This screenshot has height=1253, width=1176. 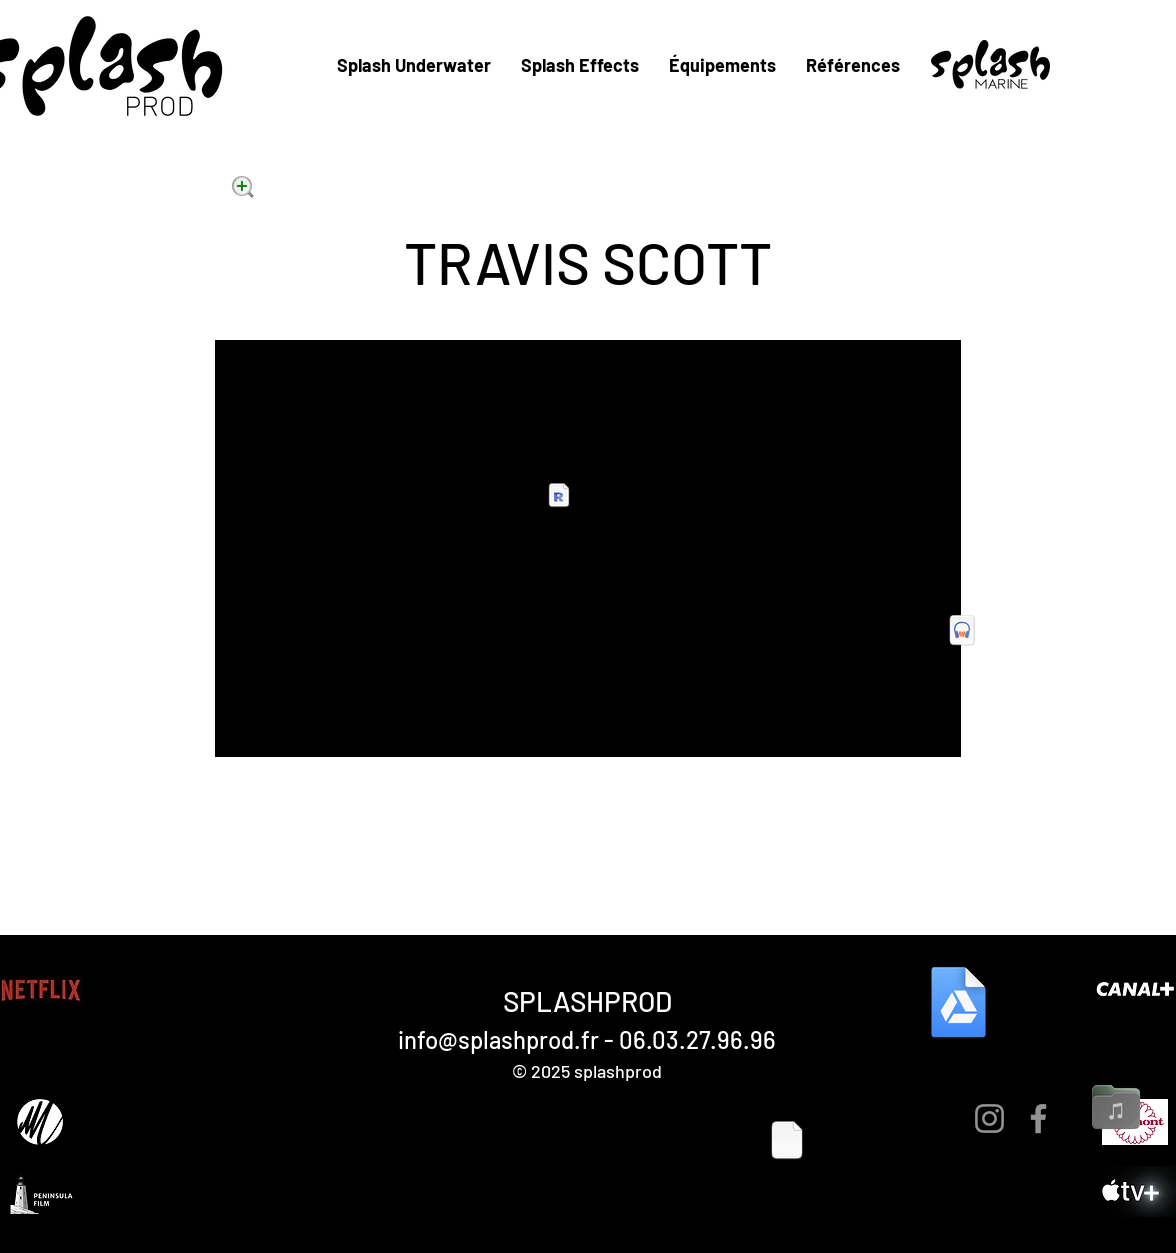 I want to click on indicates an empty or zero-byte file, so click(x=787, y=1140).